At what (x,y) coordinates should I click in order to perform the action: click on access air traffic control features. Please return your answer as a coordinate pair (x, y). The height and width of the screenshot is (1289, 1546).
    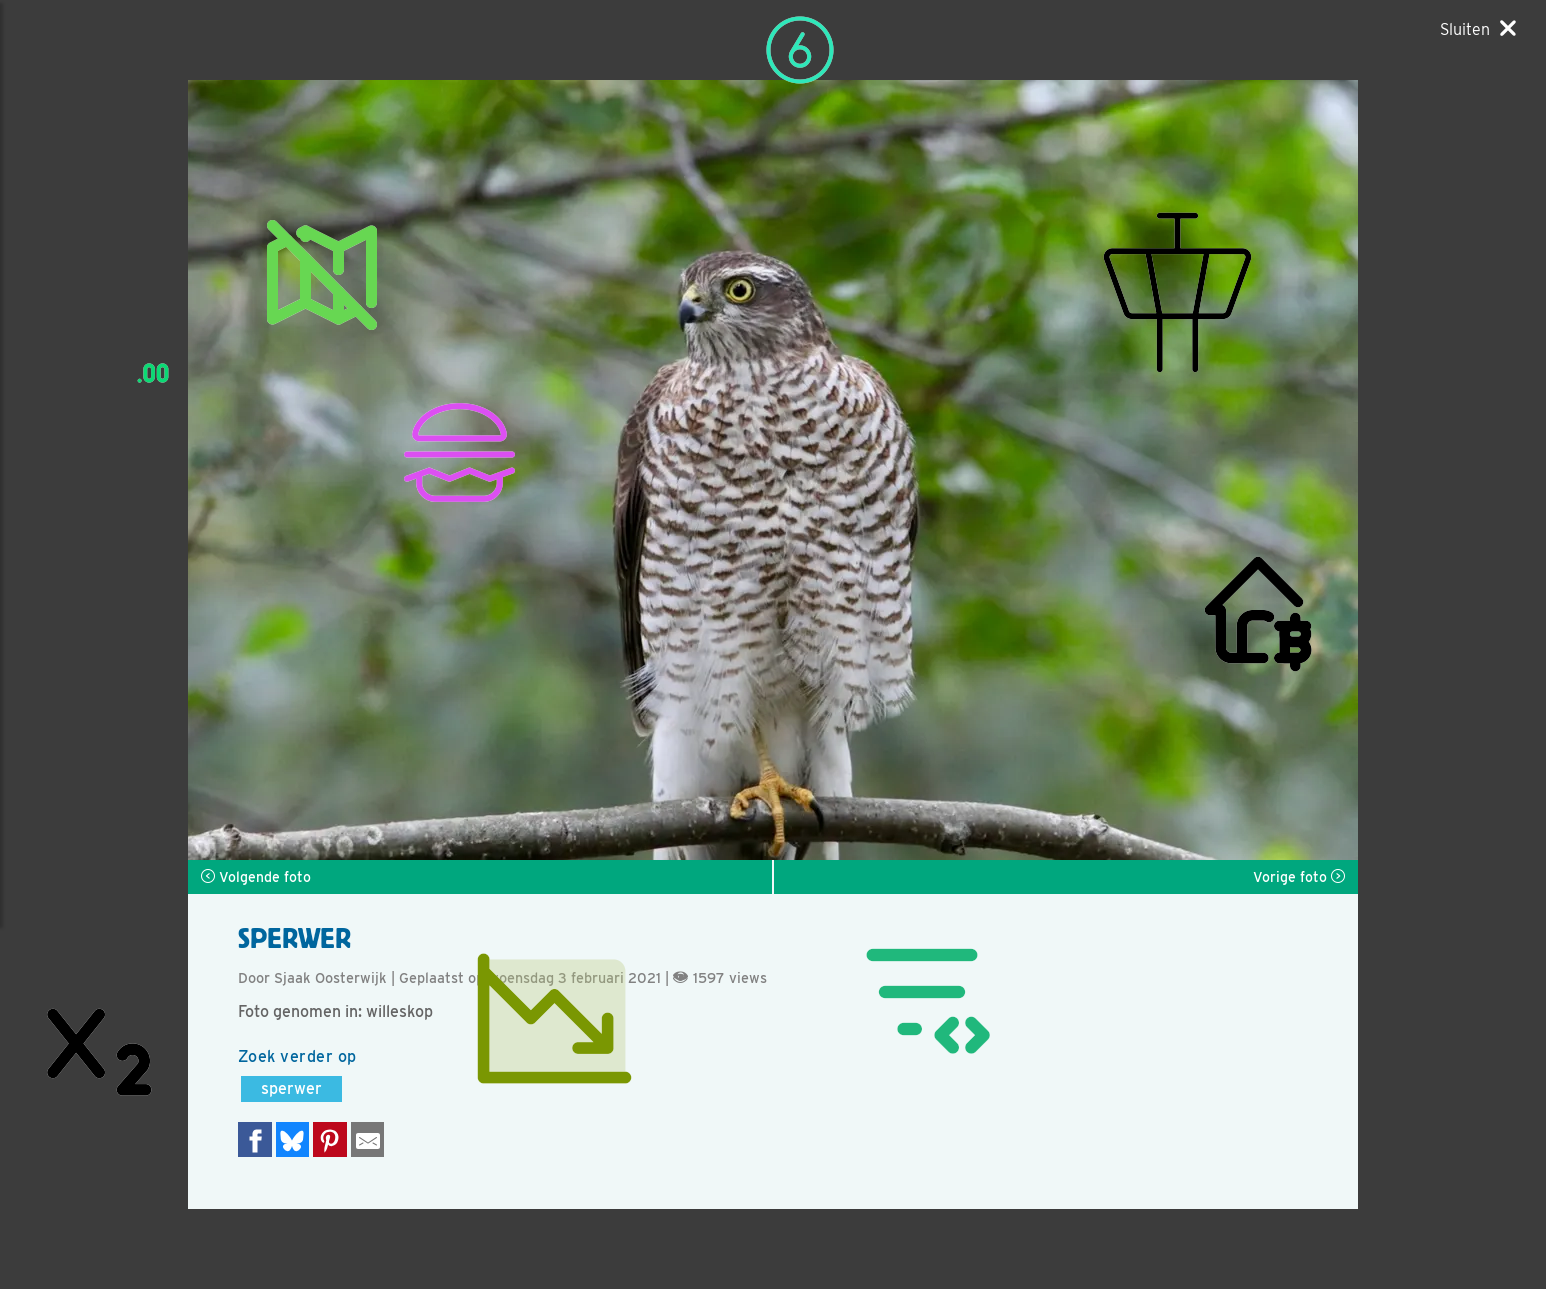
    Looking at the image, I should click on (1177, 292).